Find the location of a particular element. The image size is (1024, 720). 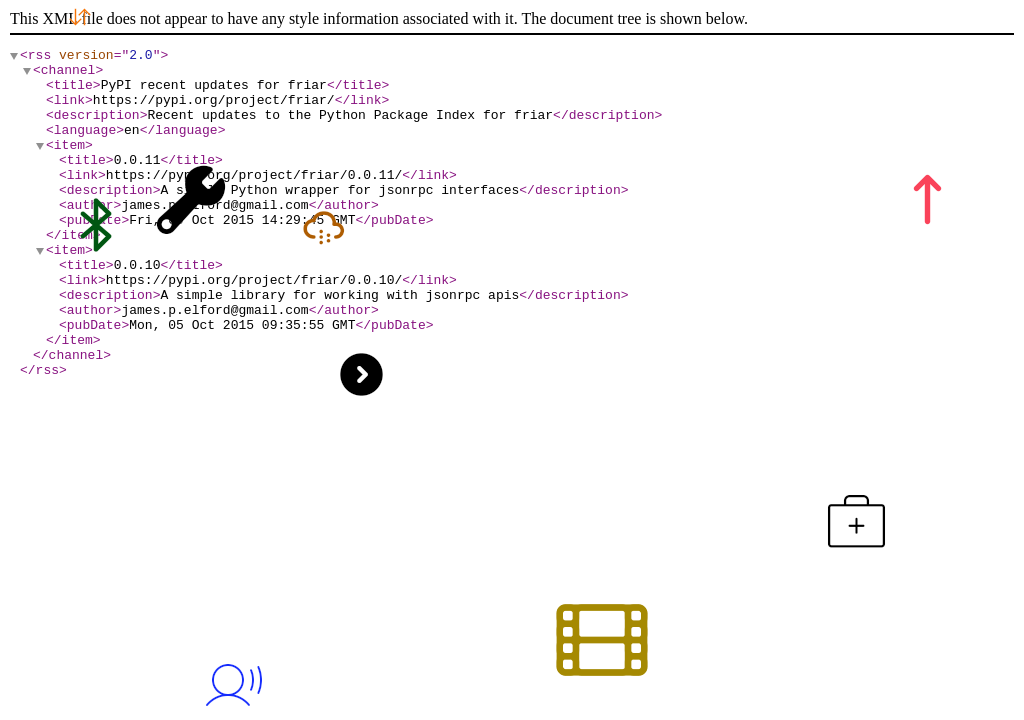

scroll to top of page is located at coordinates (927, 199).